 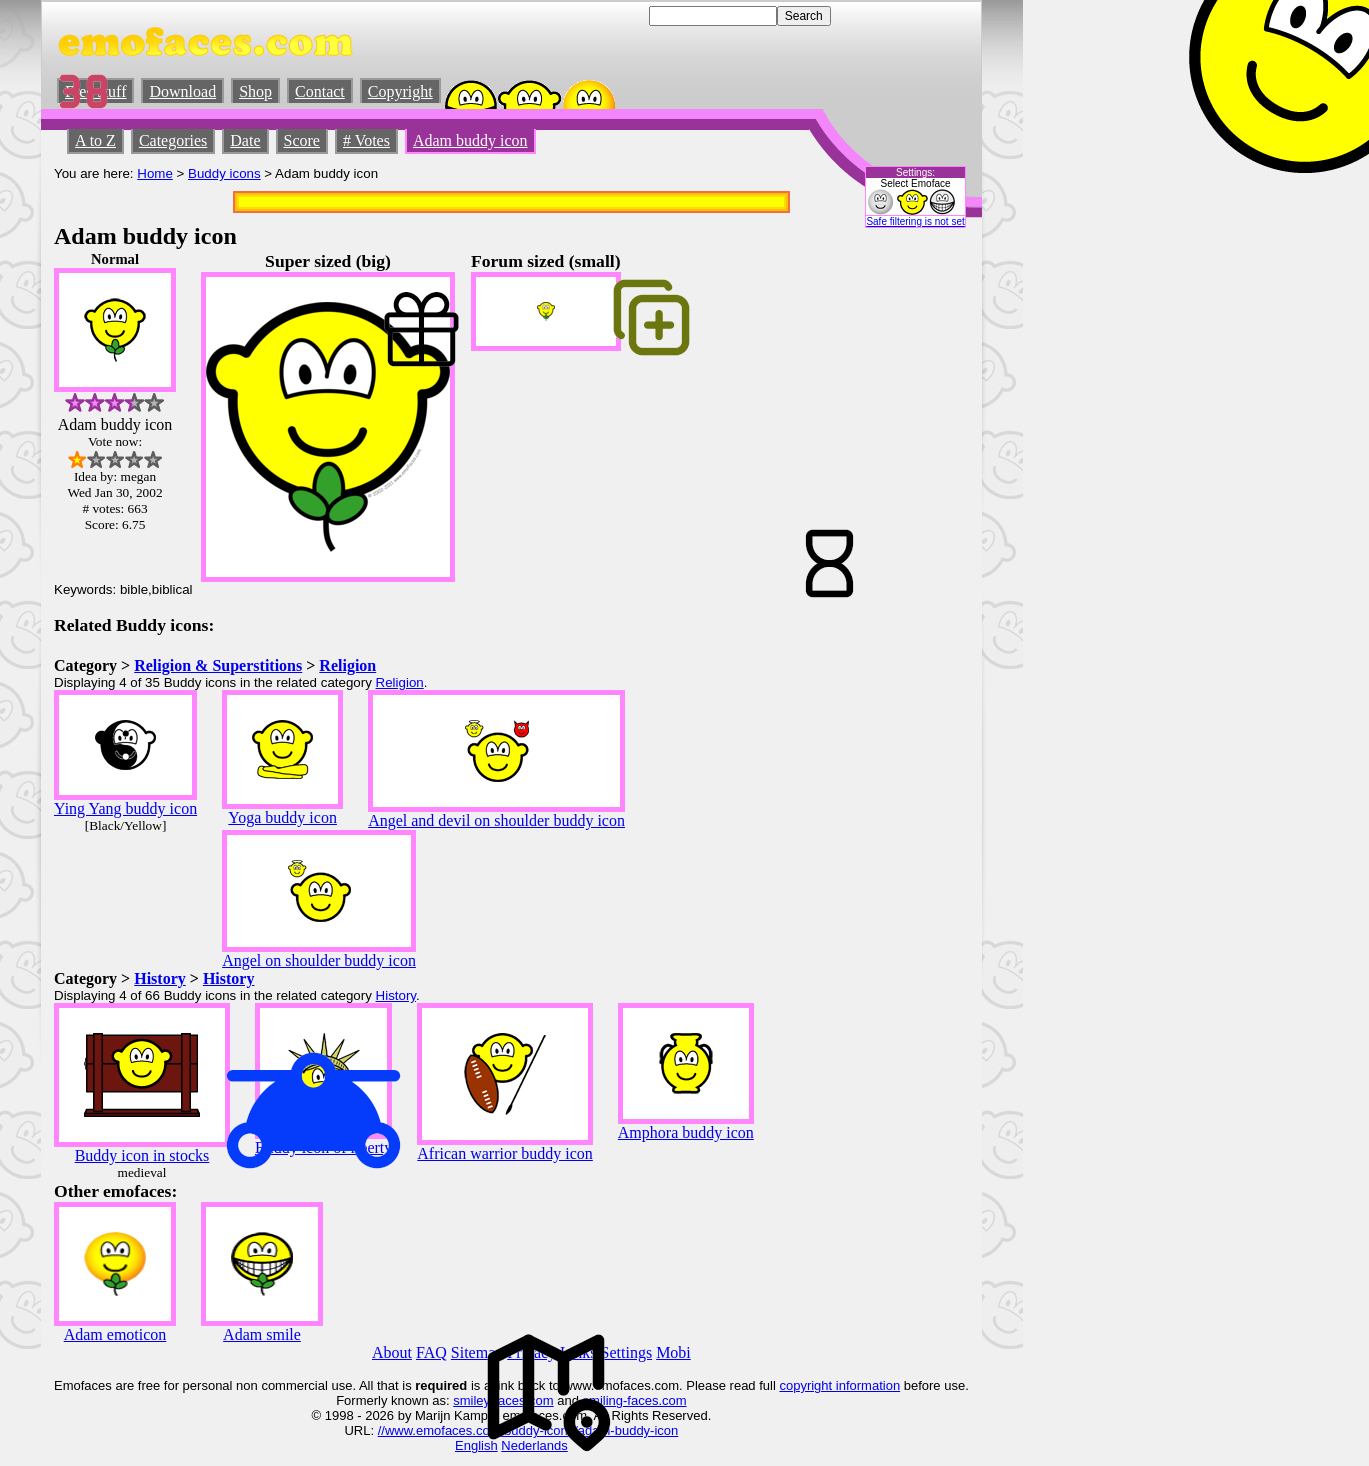 I want to click on duplicate and add new item, so click(x=651, y=317).